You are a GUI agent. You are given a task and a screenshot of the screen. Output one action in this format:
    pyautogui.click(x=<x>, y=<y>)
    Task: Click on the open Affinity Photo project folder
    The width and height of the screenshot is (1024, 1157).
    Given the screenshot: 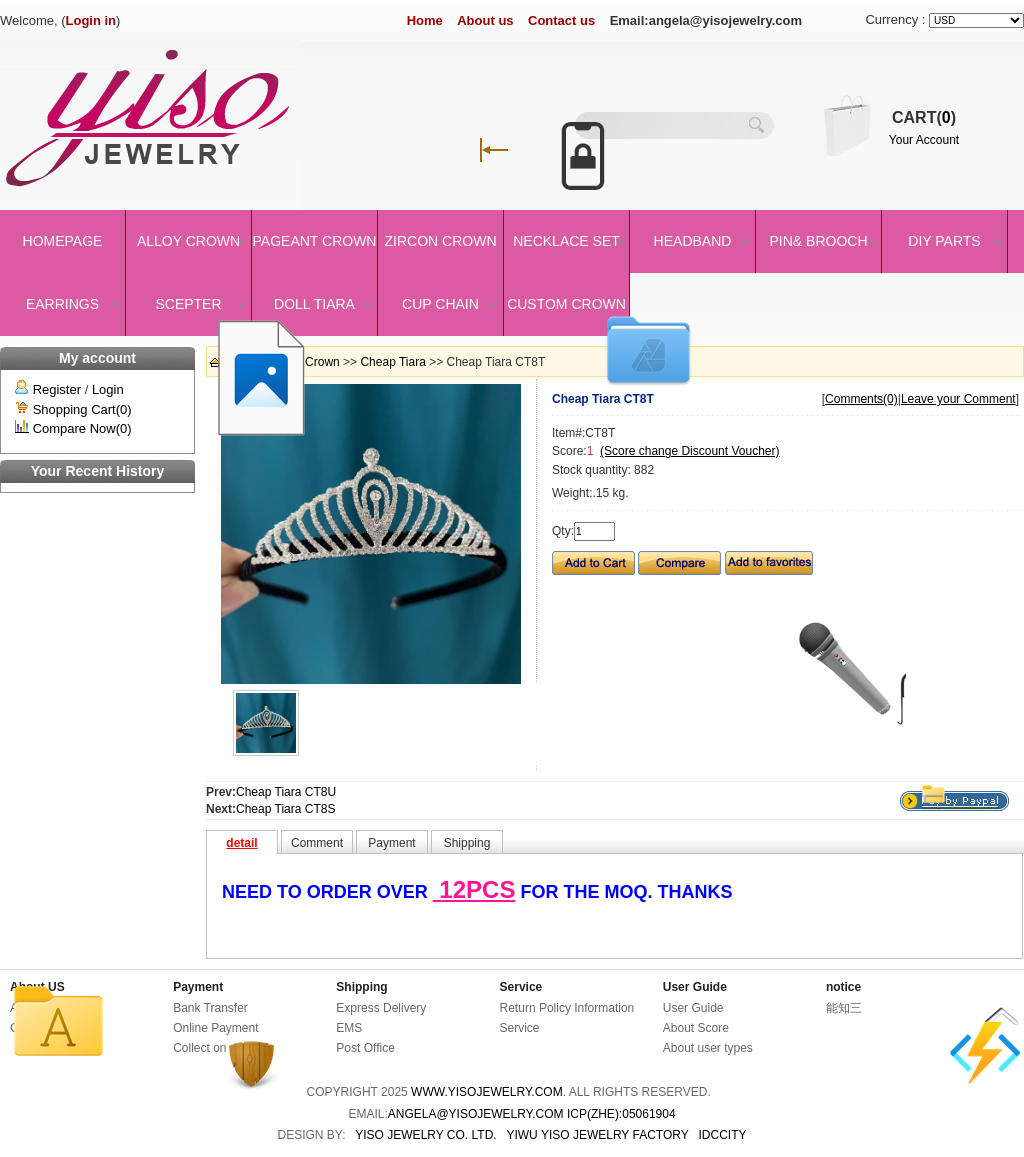 What is the action you would take?
    pyautogui.click(x=648, y=349)
    